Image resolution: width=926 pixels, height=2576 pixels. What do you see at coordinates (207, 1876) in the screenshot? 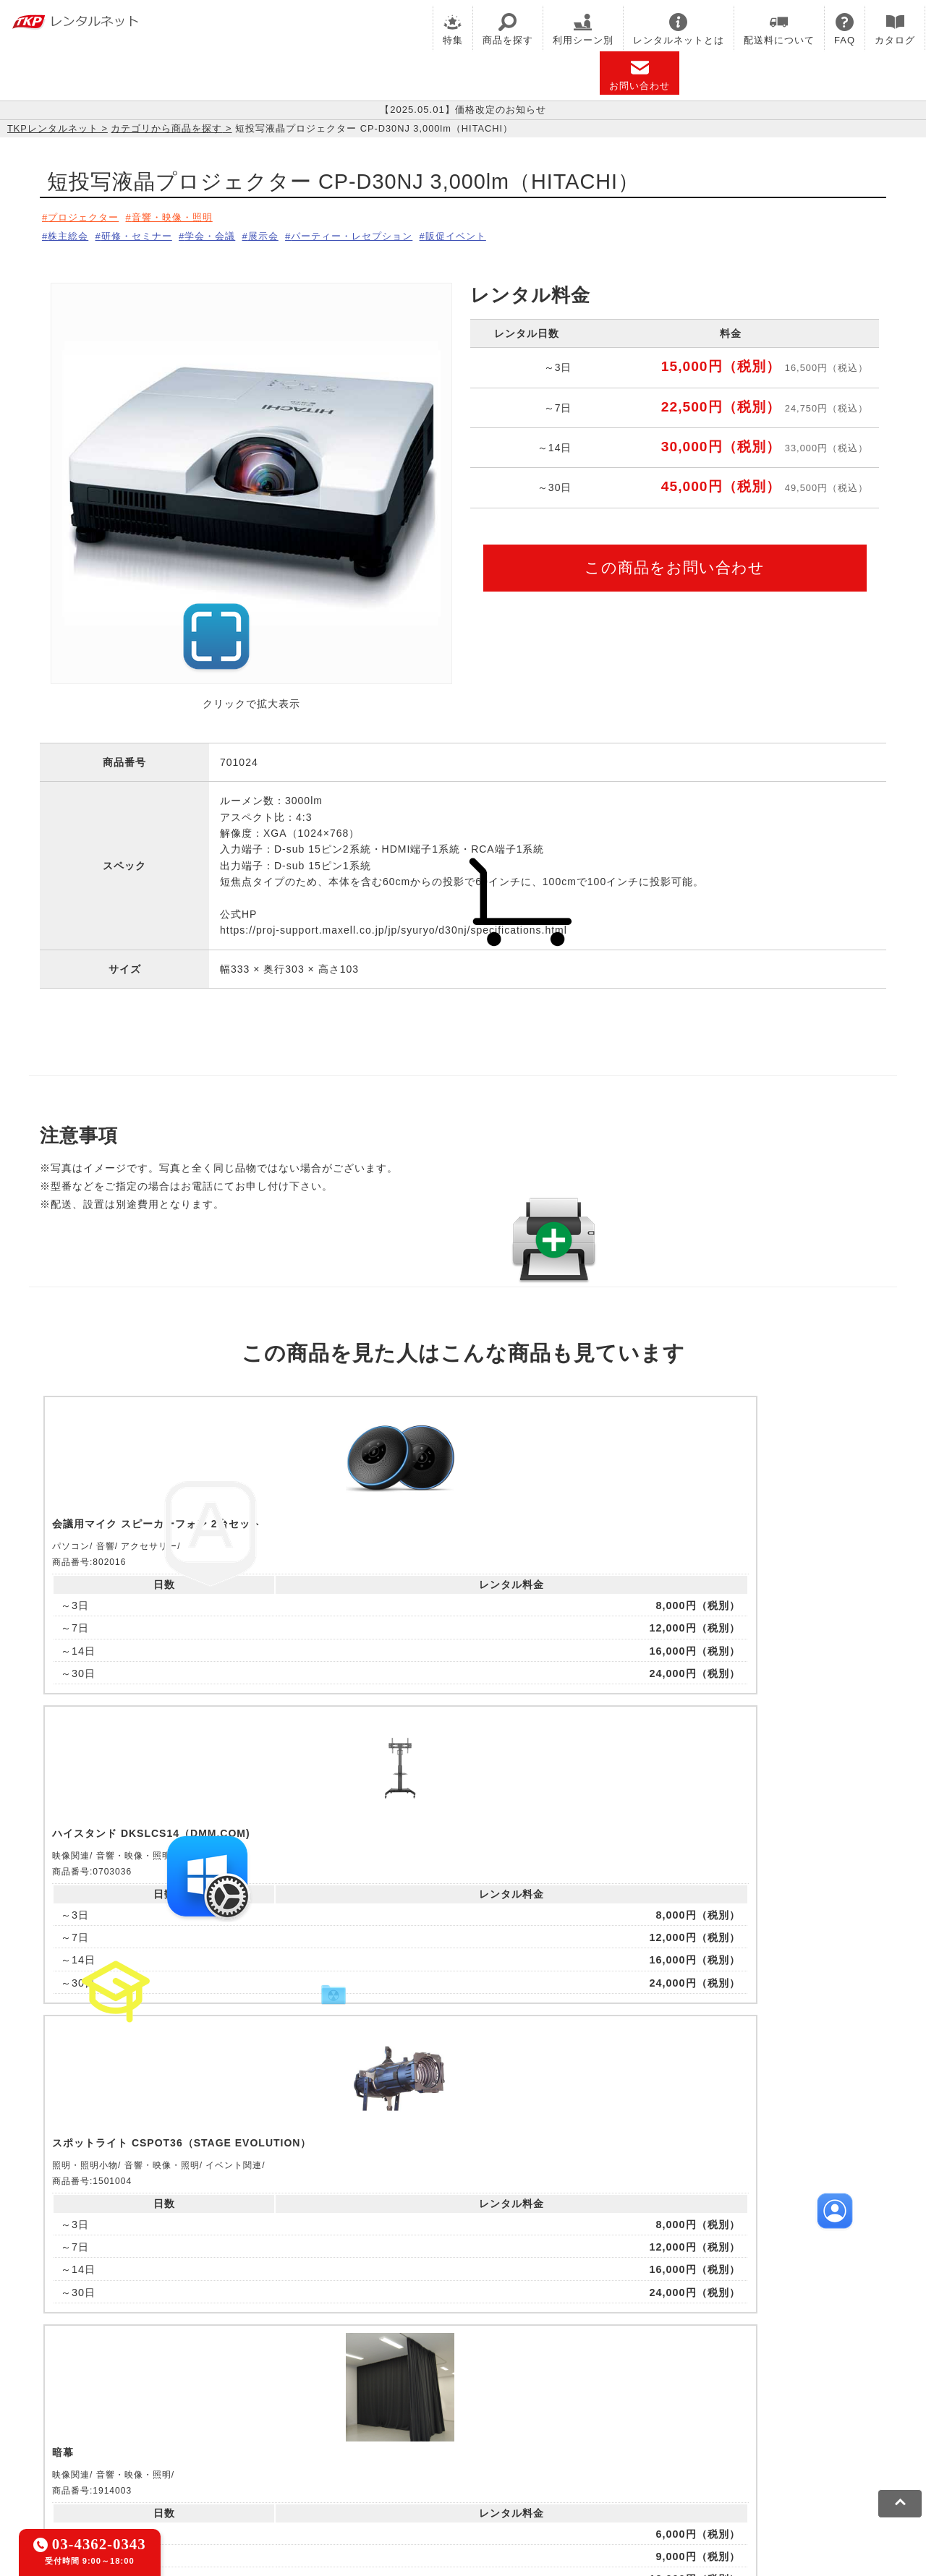
I see `open wine configuration settings` at bounding box center [207, 1876].